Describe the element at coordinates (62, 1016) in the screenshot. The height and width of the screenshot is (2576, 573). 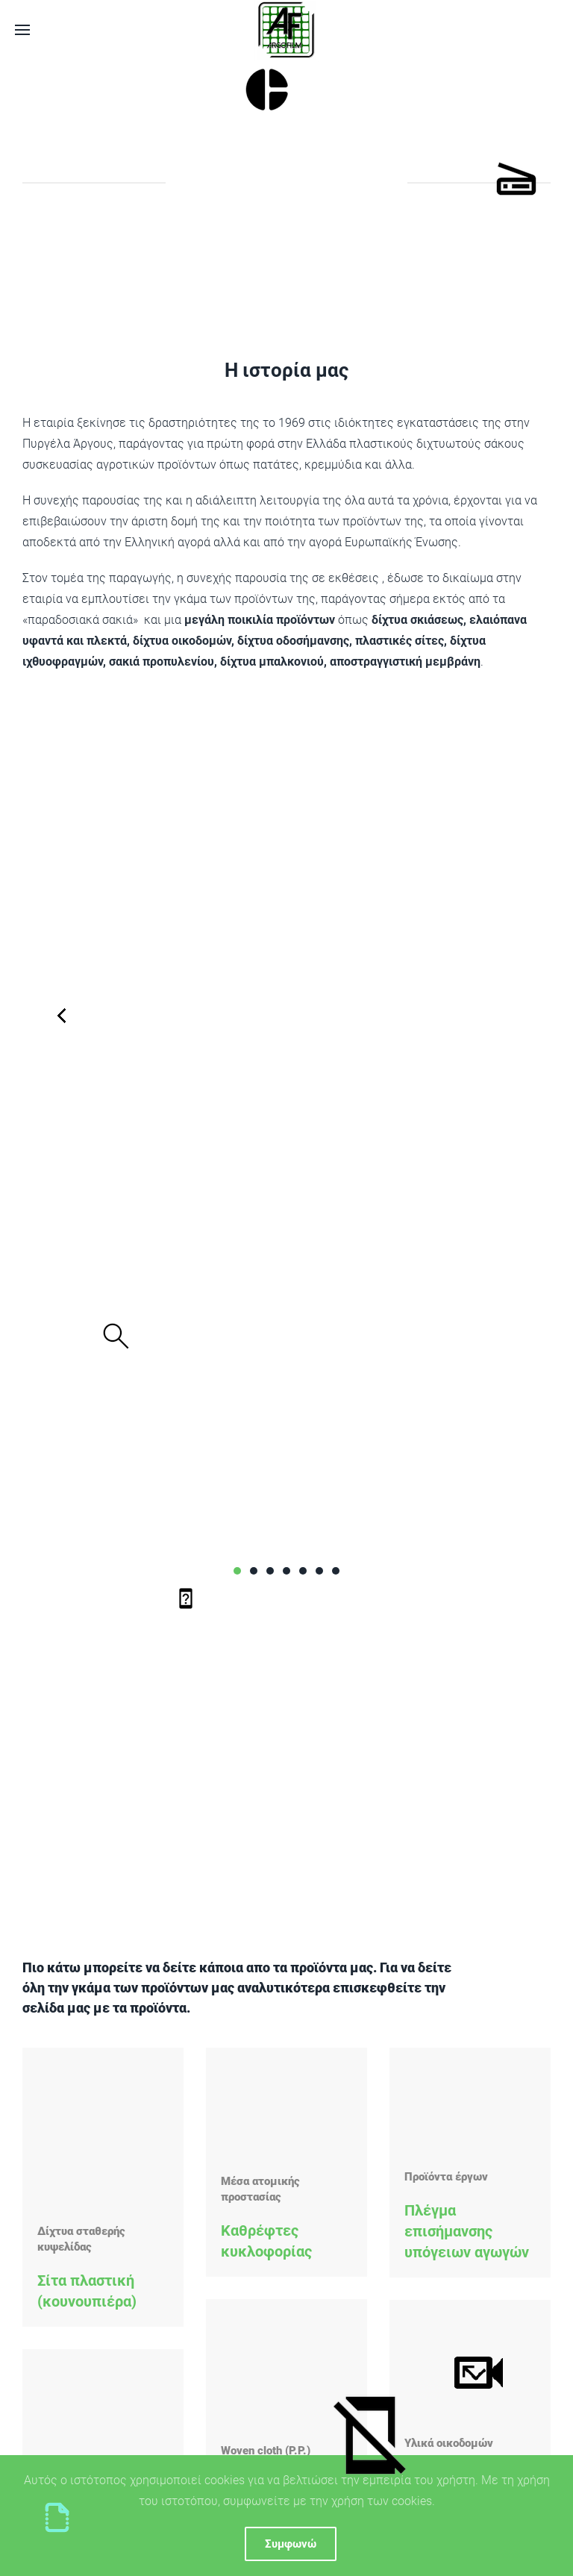
I see `go back to the previous screen` at that location.